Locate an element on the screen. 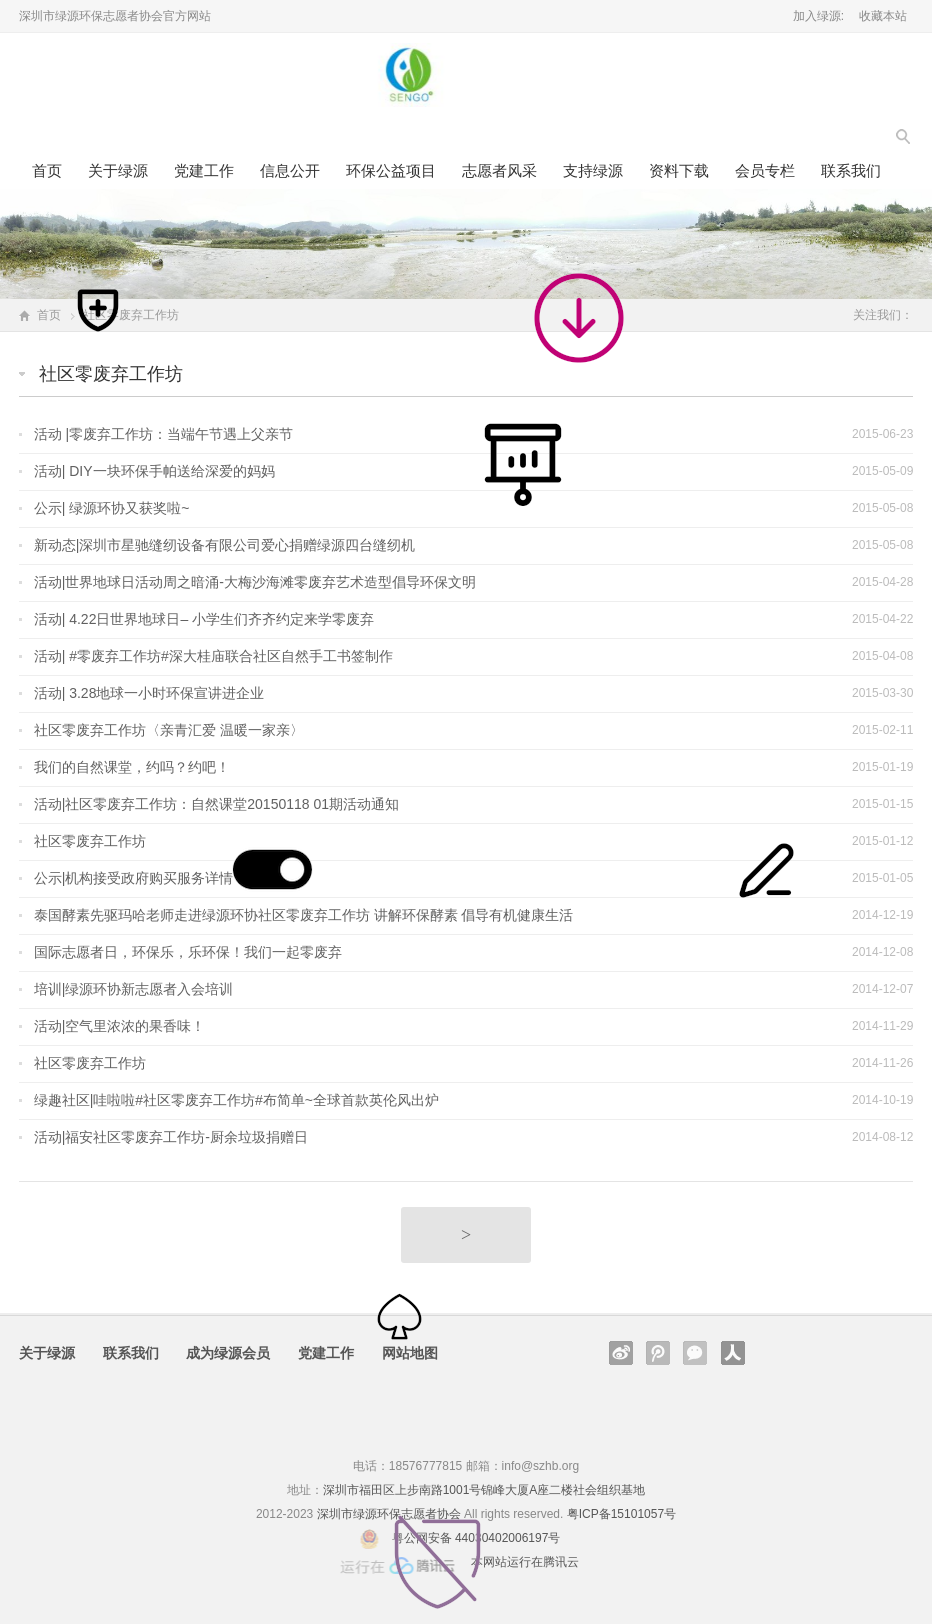 This screenshot has height=1624, width=932. edit text or content is located at coordinates (766, 870).